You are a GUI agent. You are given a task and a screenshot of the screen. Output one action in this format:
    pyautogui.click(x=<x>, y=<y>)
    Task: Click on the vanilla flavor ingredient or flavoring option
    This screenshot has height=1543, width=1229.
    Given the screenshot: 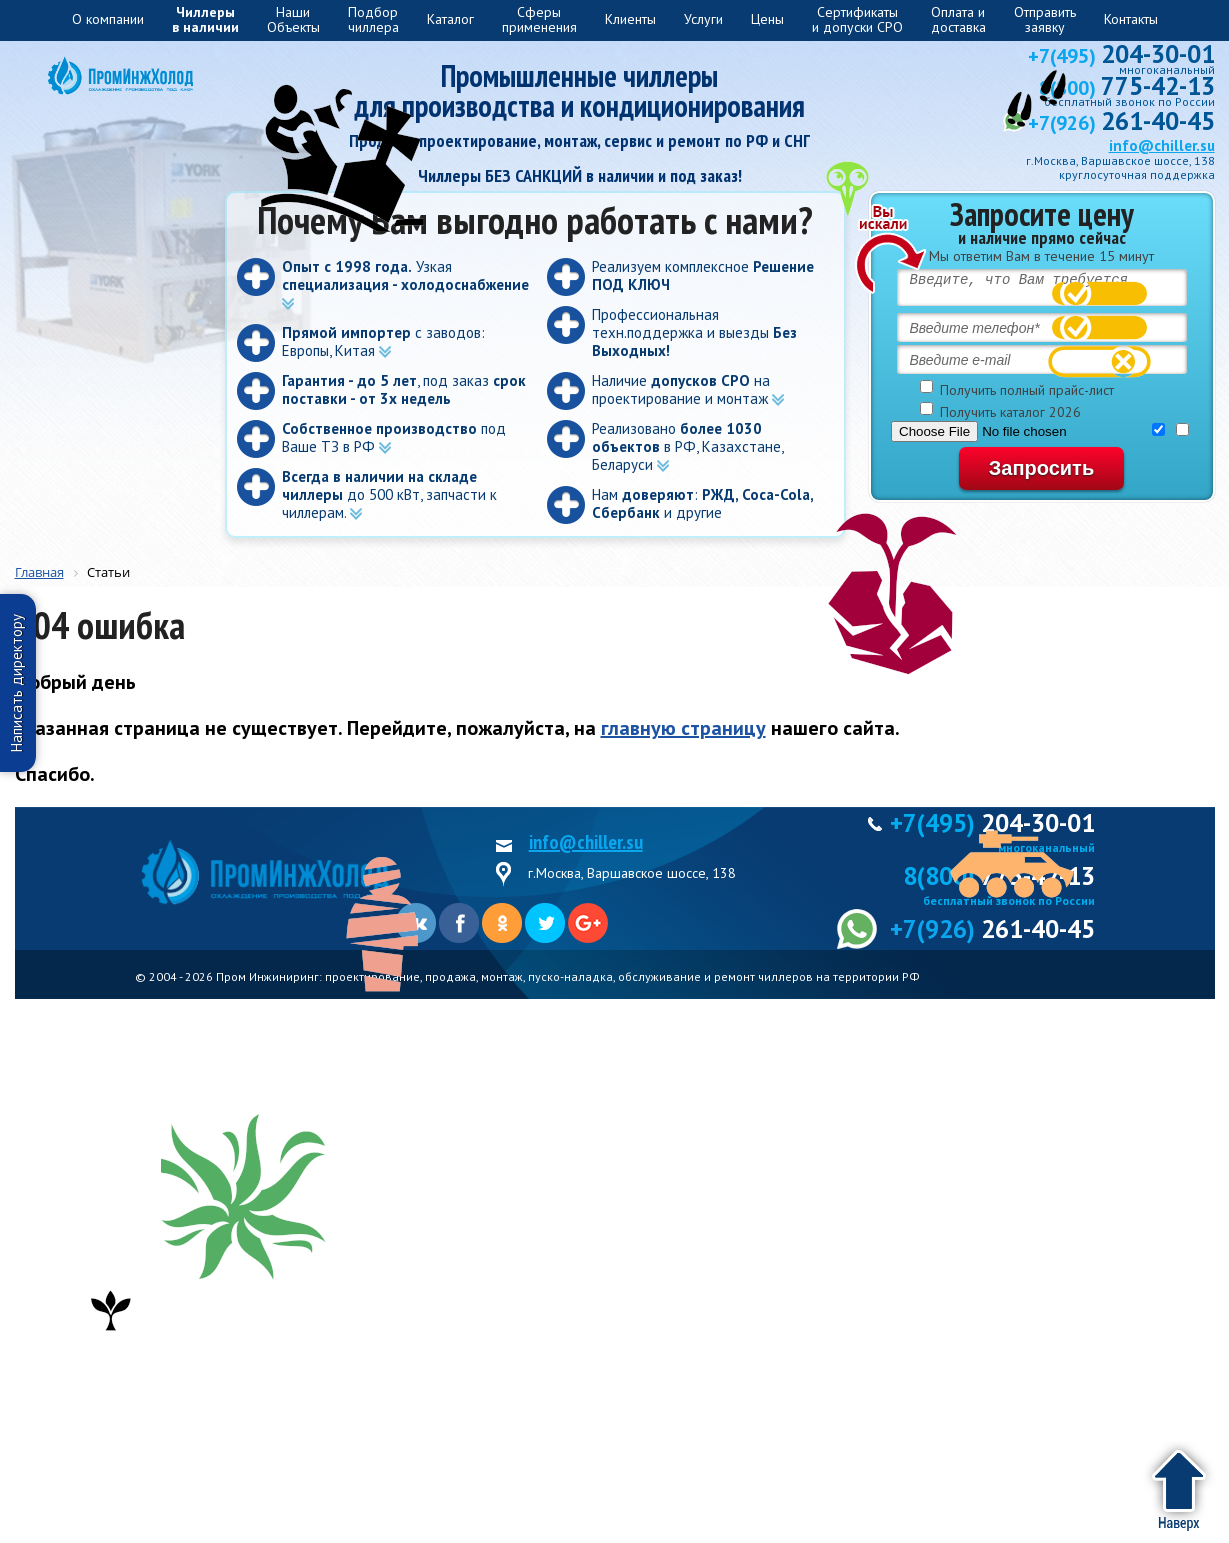 What is the action you would take?
    pyautogui.click(x=242, y=1195)
    